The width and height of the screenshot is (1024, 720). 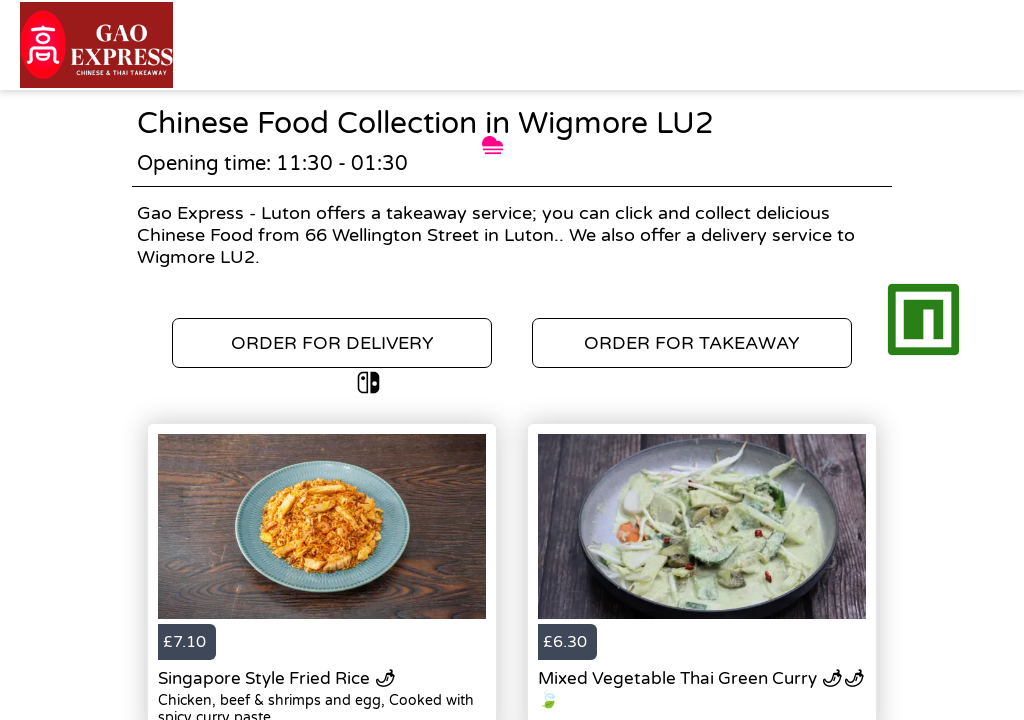 I want to click on indicates foggy weather conditions, so click(x=492, y=145).